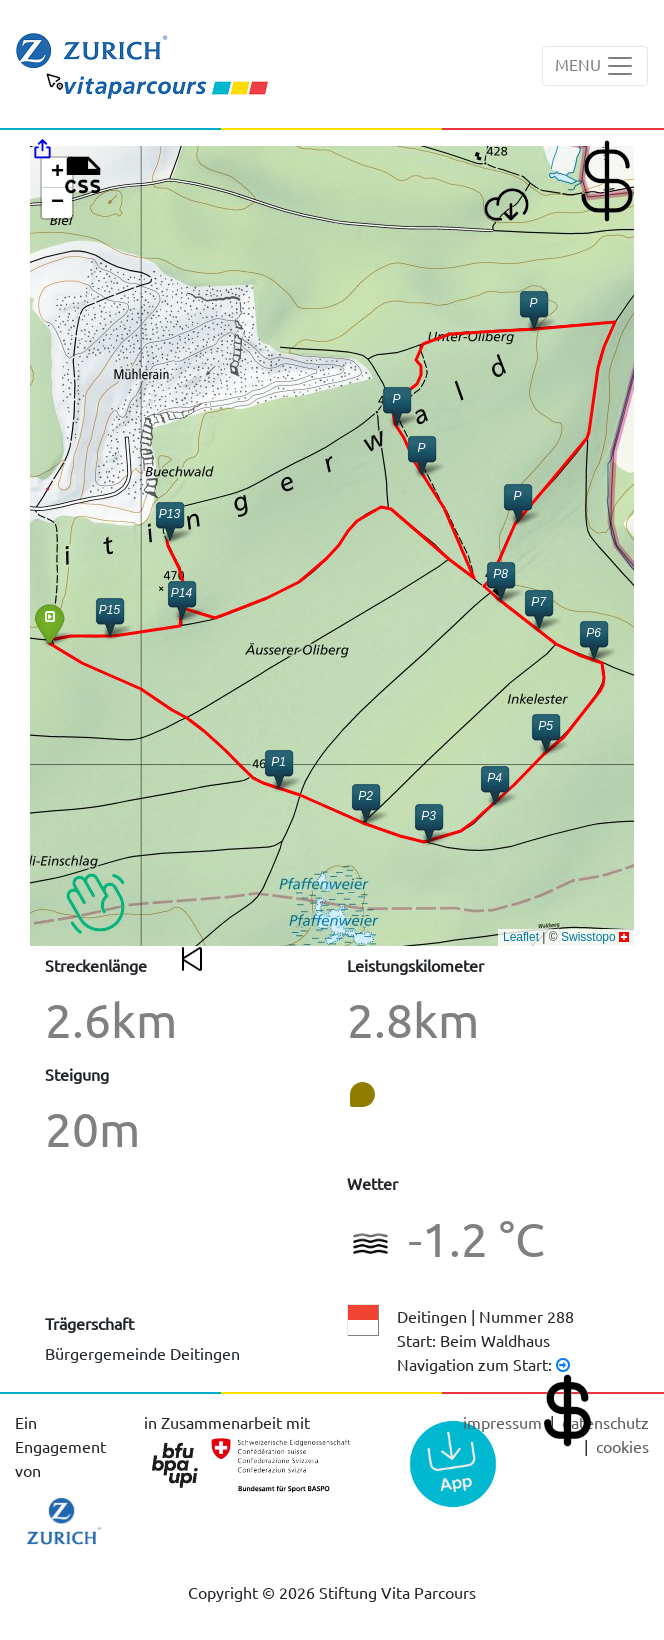 Image resolution: width=664 pixels, height=1640 pixels. I want to click on open chat or messaging, so click(362, 1095).